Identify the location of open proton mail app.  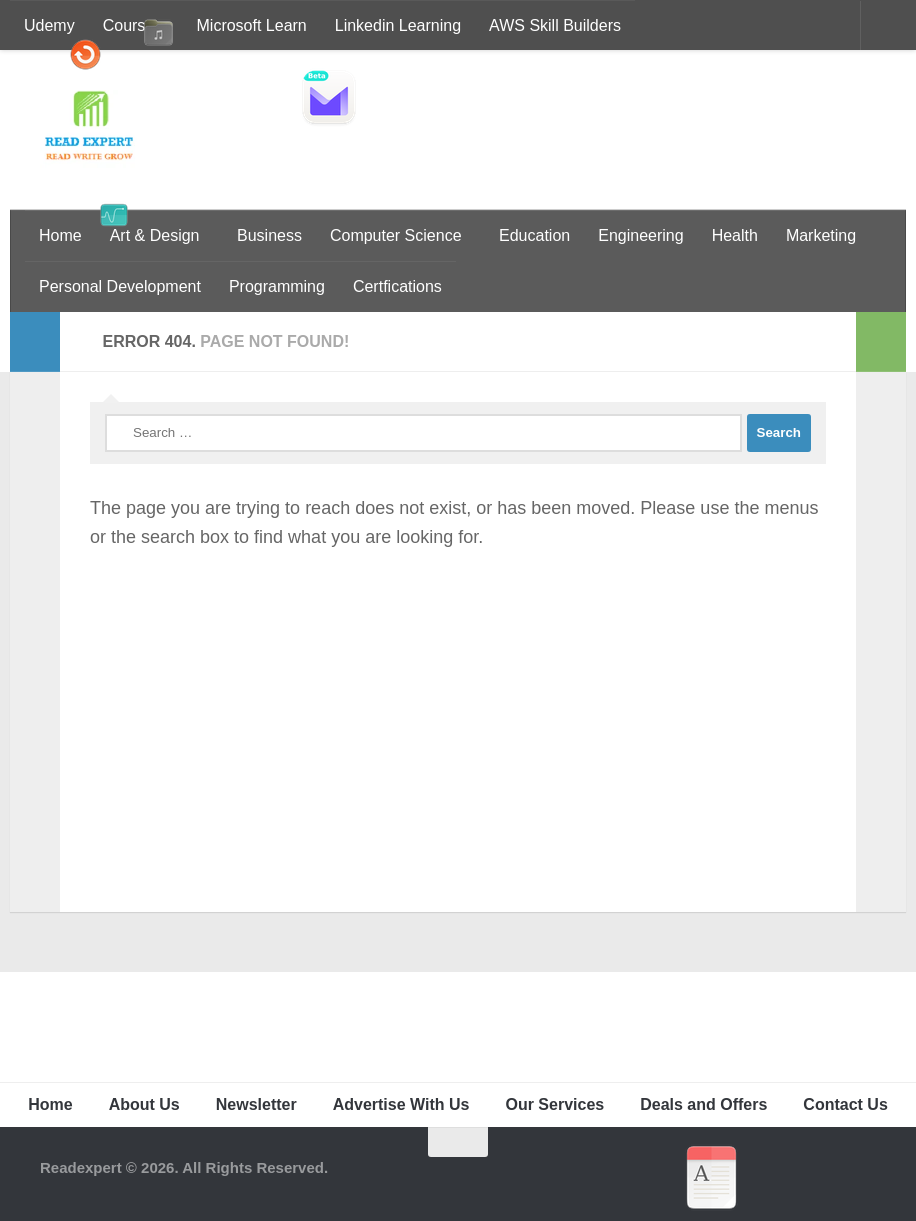
(329, 97).